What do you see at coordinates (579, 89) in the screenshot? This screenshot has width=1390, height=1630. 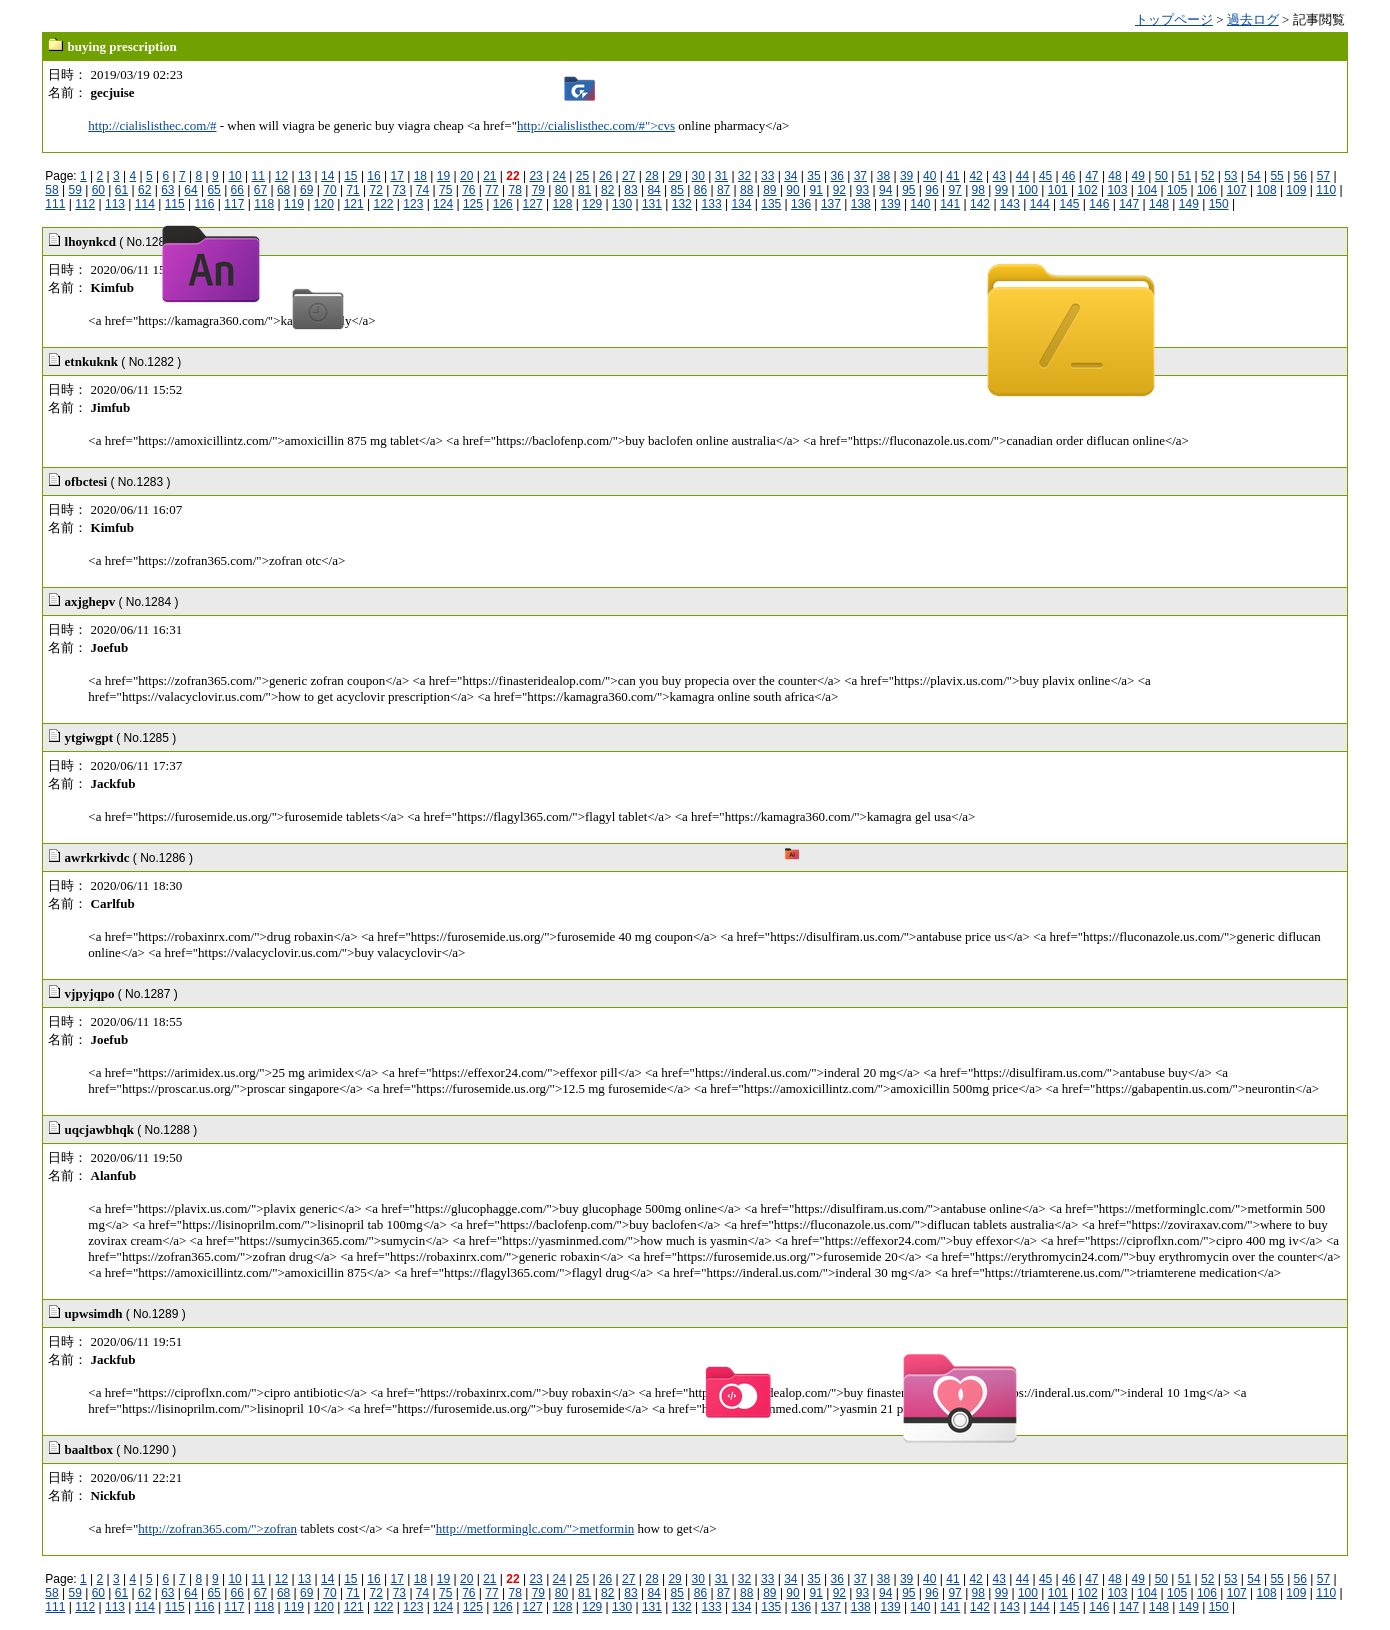 I see `open gigabyte files or software folder` at bounding box center [579, 89].